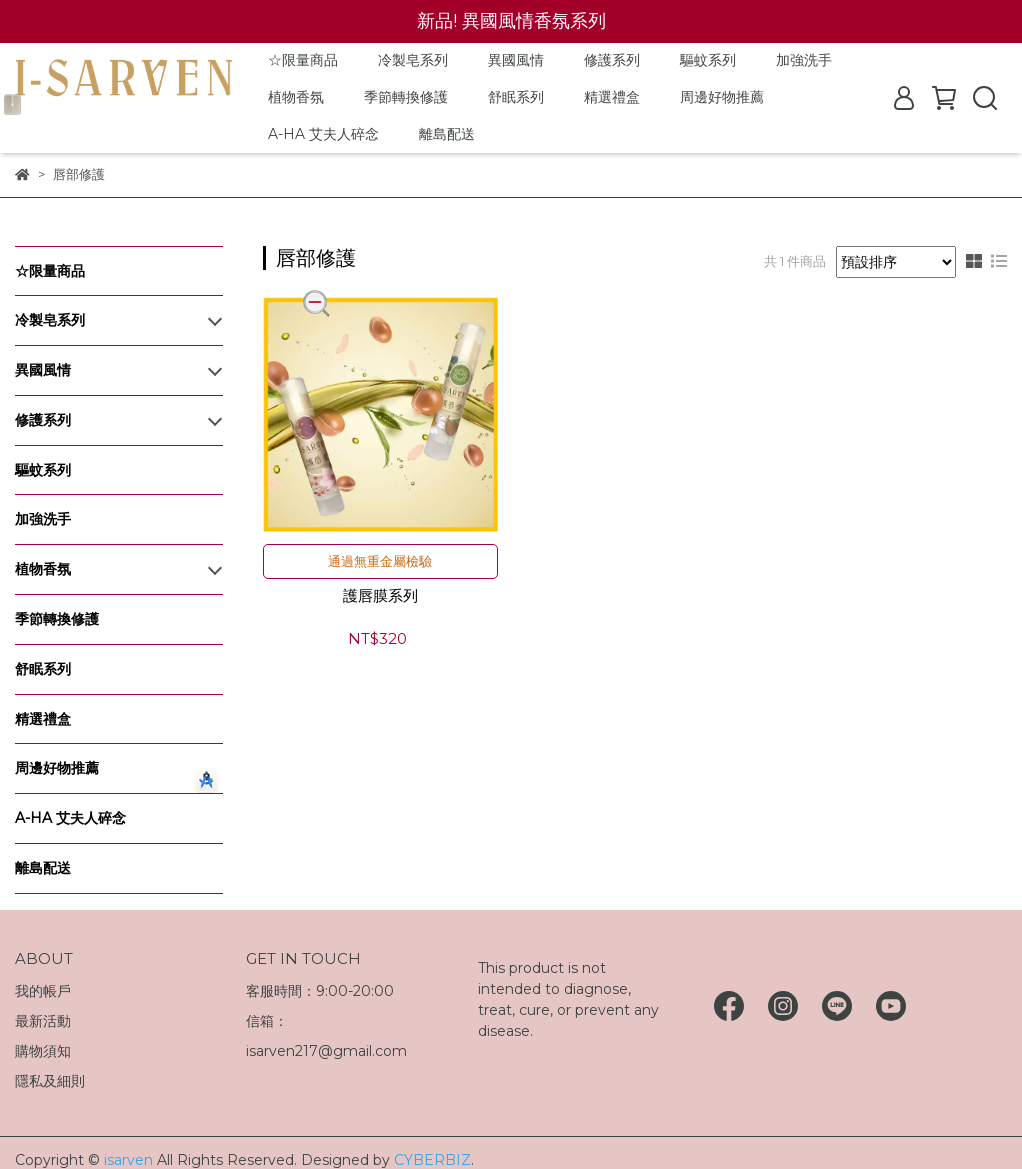 This screenshot has width=1022, height=1169. What do you see at coordinates (206, 780) in the screenshot?
I see `open android studio` at bounding box center [206, 780].